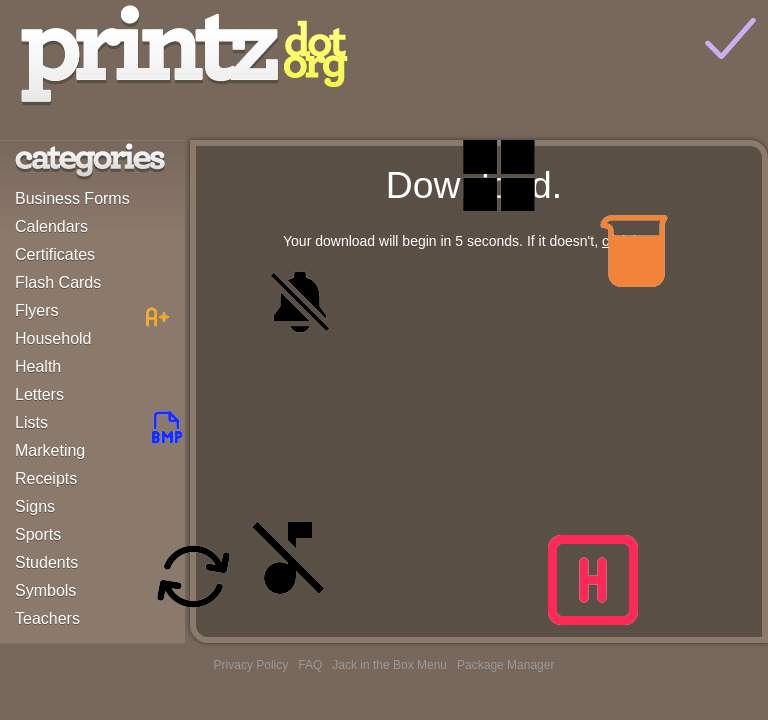  What do you see at coordinates (300, 302) in the screenshot?
I see `mute notifications` at bounding box center [300, 302].